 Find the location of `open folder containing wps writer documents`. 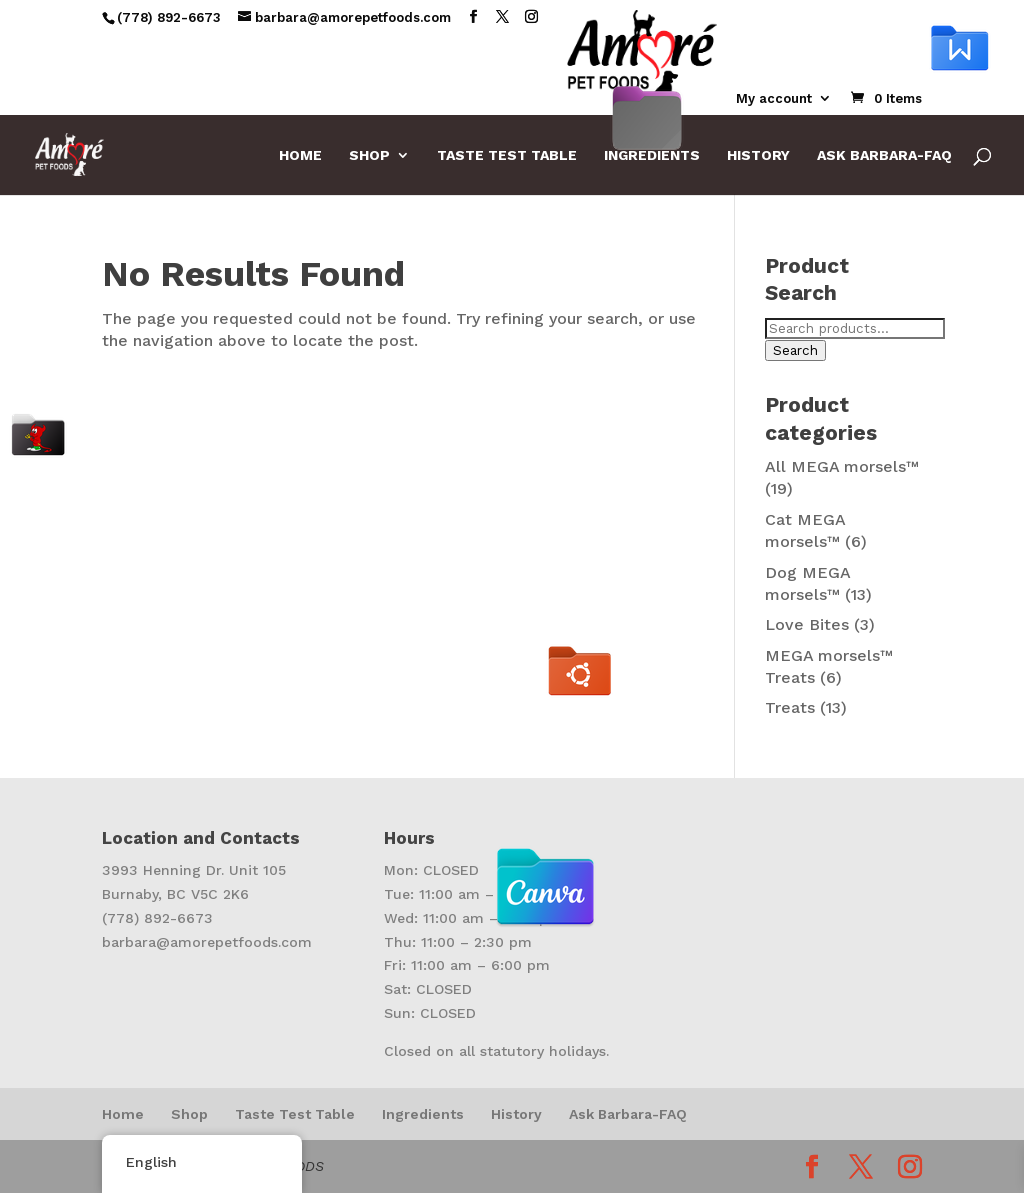

open folder containing wps writer documents is located at coordinates (959, 49).